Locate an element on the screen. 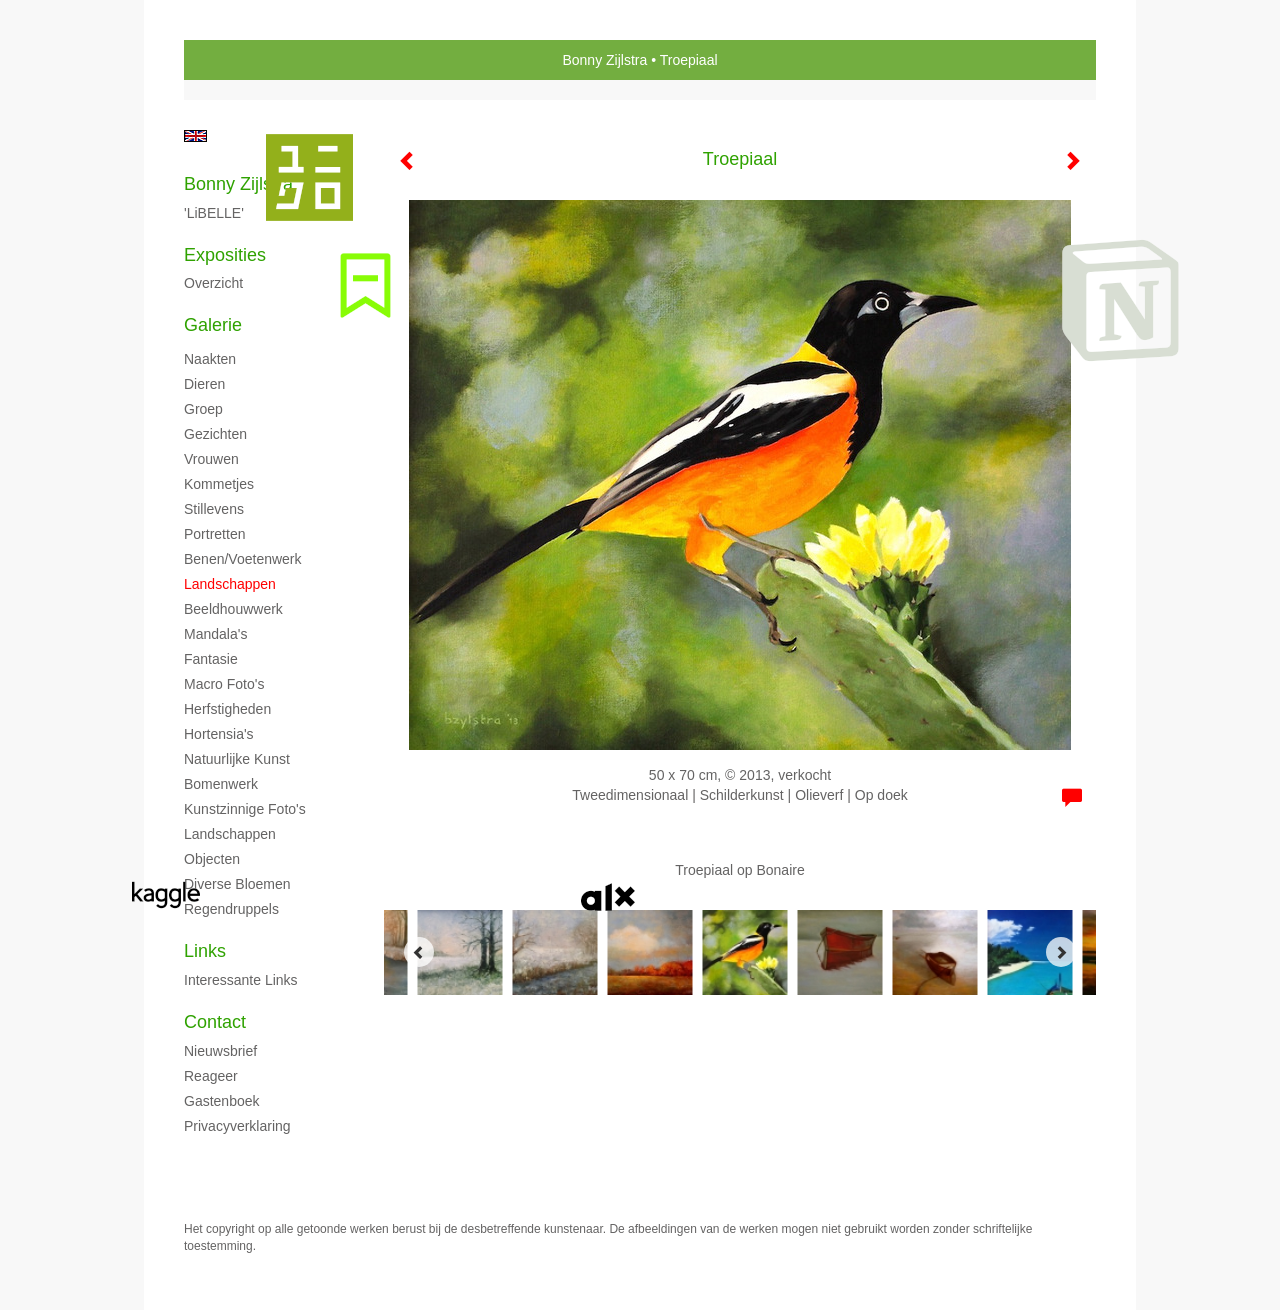 The image size is (1280, 1310). open Notion app is located at coordinates (1120, 300).